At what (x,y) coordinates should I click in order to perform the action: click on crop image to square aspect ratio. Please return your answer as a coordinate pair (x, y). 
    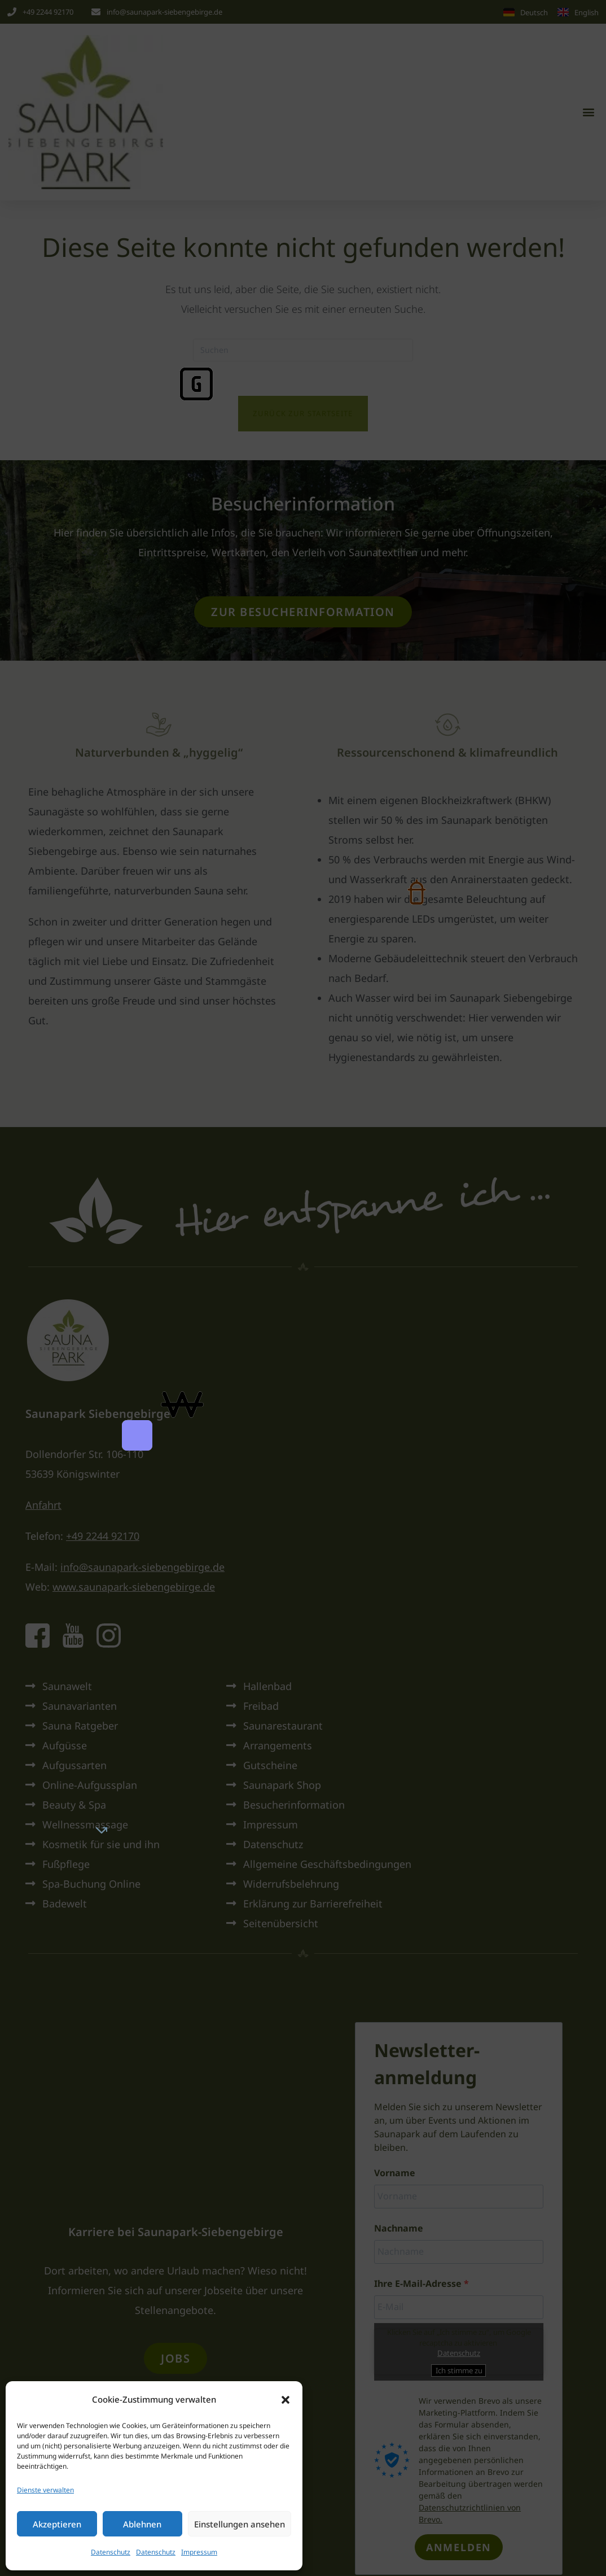
    Looking at the image, I should click on (137, 1435).